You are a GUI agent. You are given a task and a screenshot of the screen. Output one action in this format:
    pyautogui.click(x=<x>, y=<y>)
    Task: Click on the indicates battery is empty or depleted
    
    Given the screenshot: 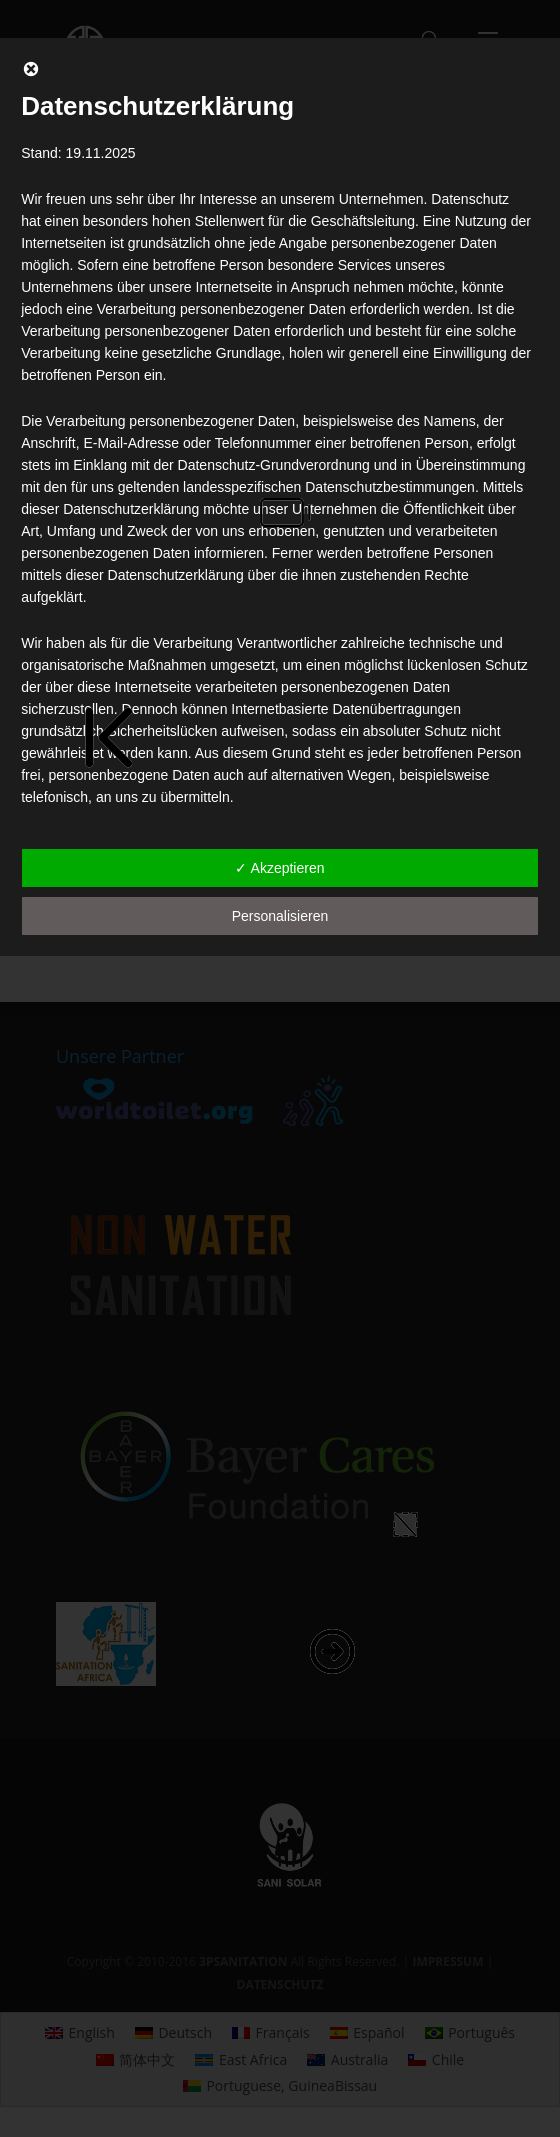 What is the action you would take?
    pyautogui.click(x=284, y=512)
    